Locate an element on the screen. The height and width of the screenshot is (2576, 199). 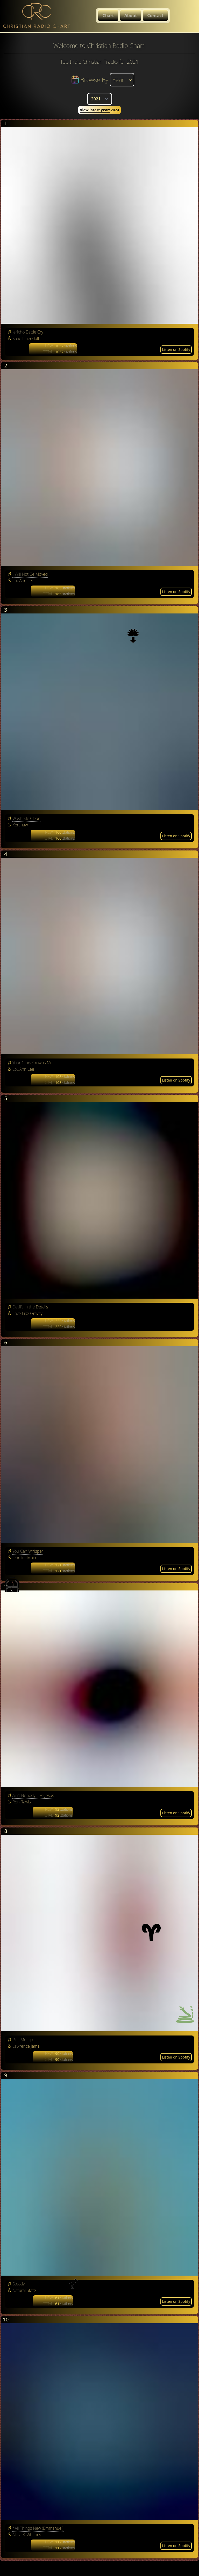
indicates danger or hazard warning is located at coordinates (185, 2015).